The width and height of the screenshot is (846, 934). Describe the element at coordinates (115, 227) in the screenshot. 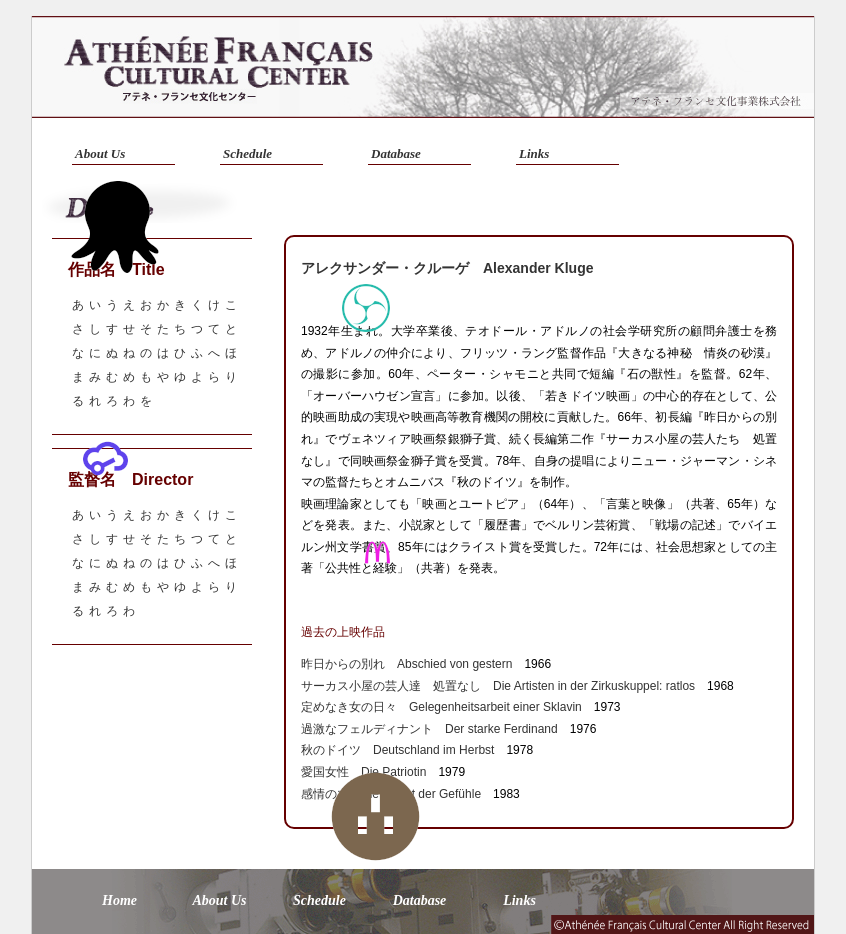

I see `Octopus Deploy logo` at that location.